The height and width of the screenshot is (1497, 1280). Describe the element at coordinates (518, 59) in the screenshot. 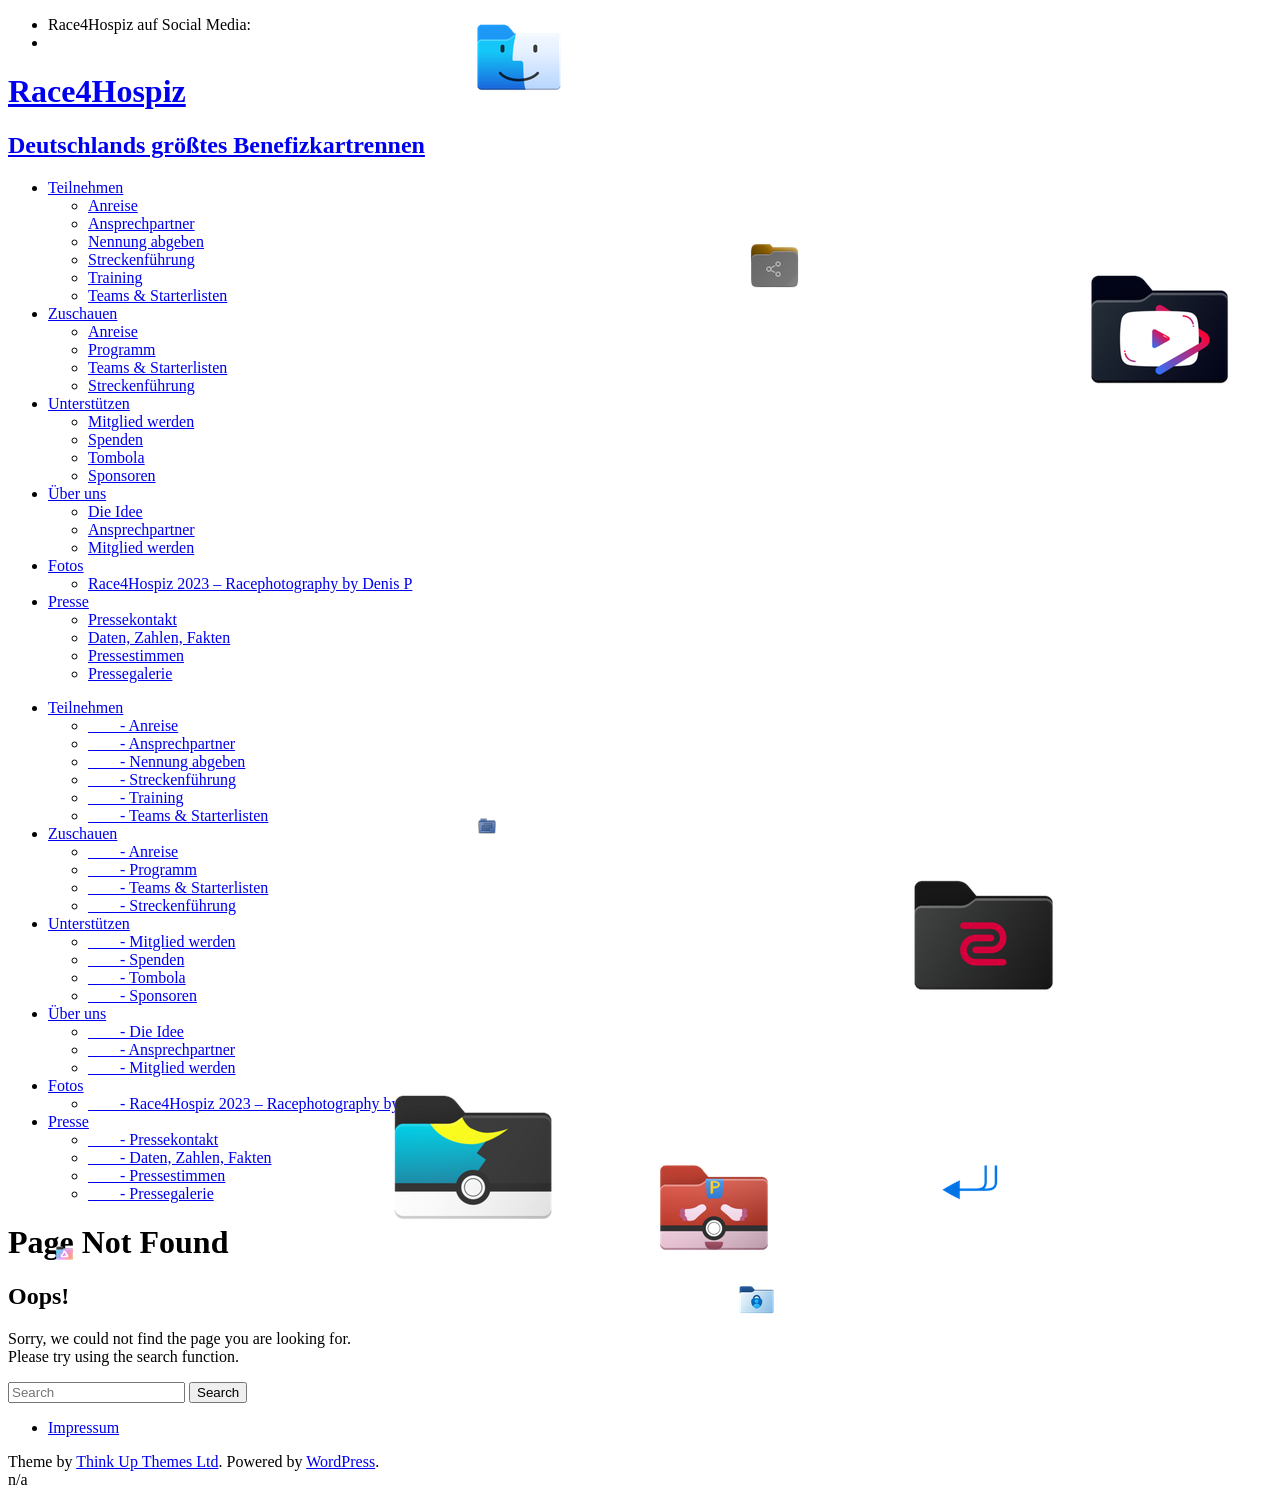

I see `open finder to browse files and folders` at that location.